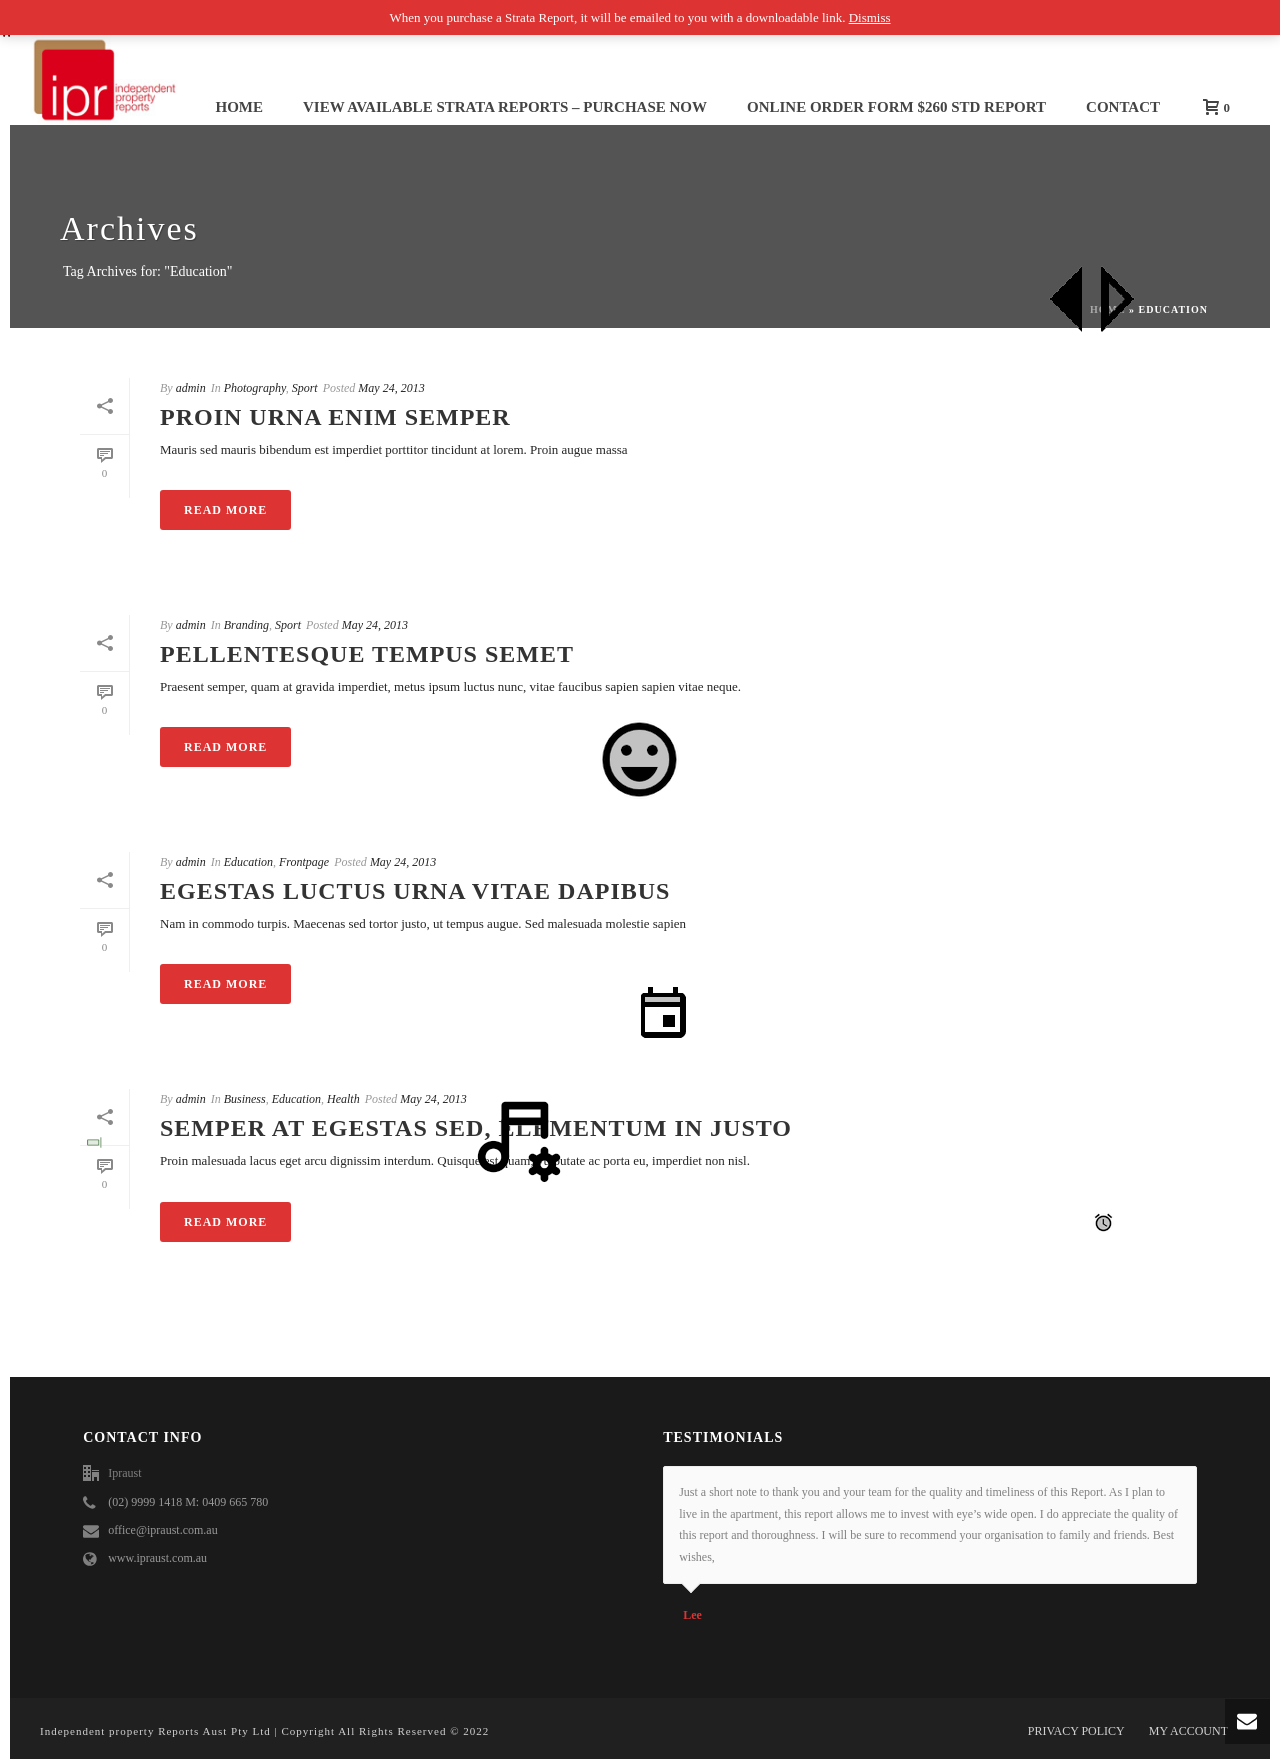  Describe the element at coordinates (639, 759) in the screenshot. I see `add an emoji or reaction` at that location.